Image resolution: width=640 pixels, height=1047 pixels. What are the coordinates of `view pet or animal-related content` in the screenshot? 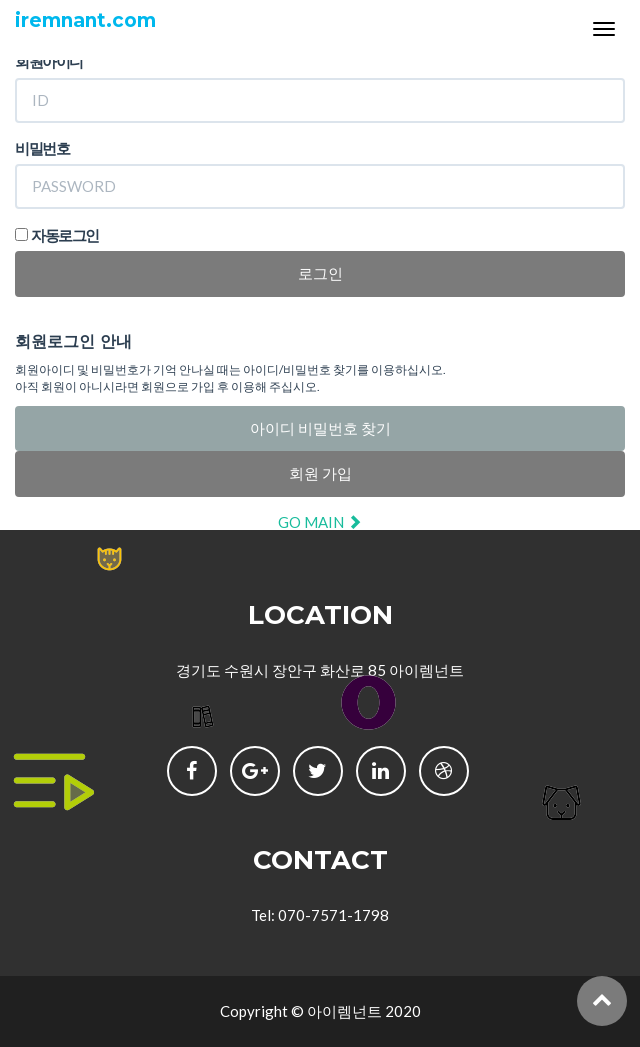 It's located at (109, 558).